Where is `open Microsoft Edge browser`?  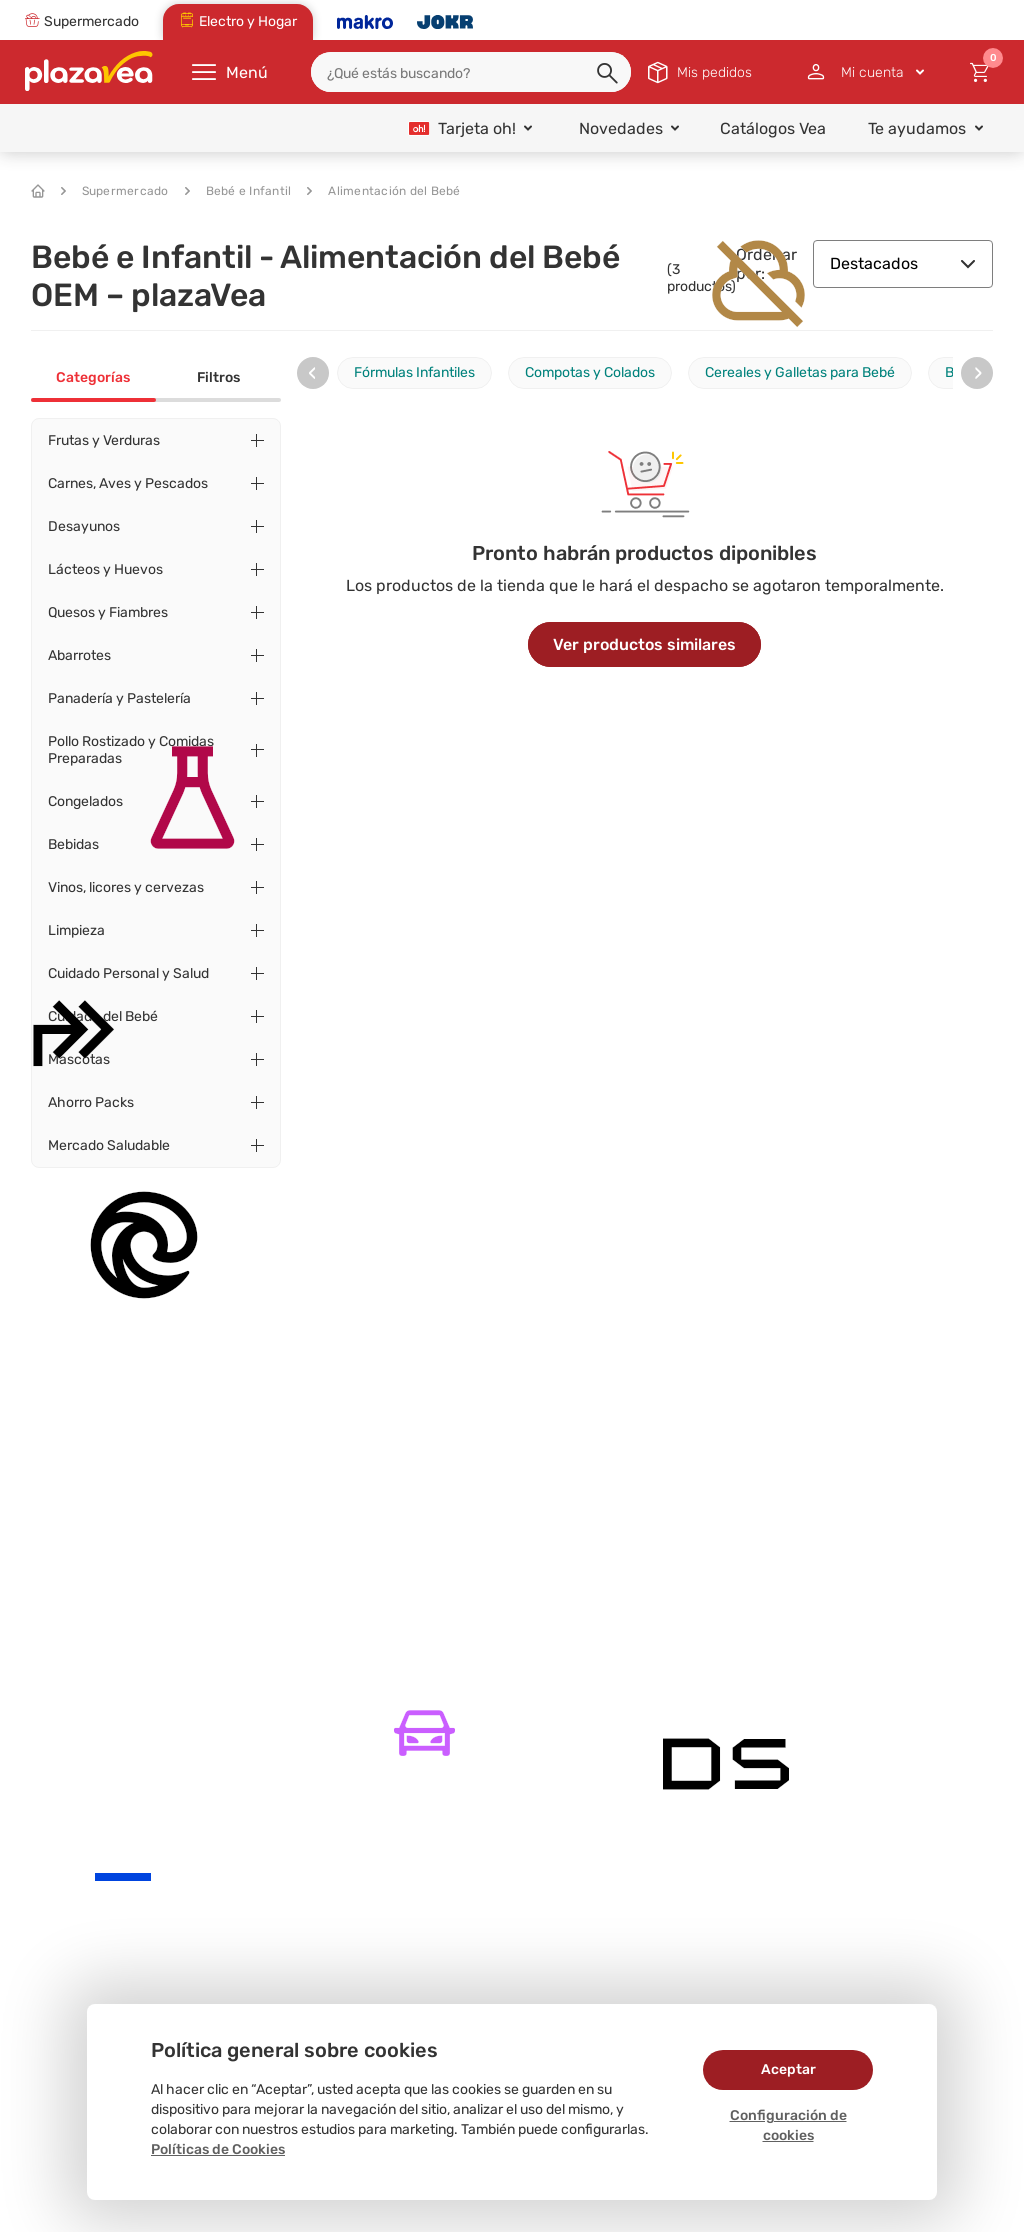 open Microsoft Edge browser is located at coordinates (144, 1245).